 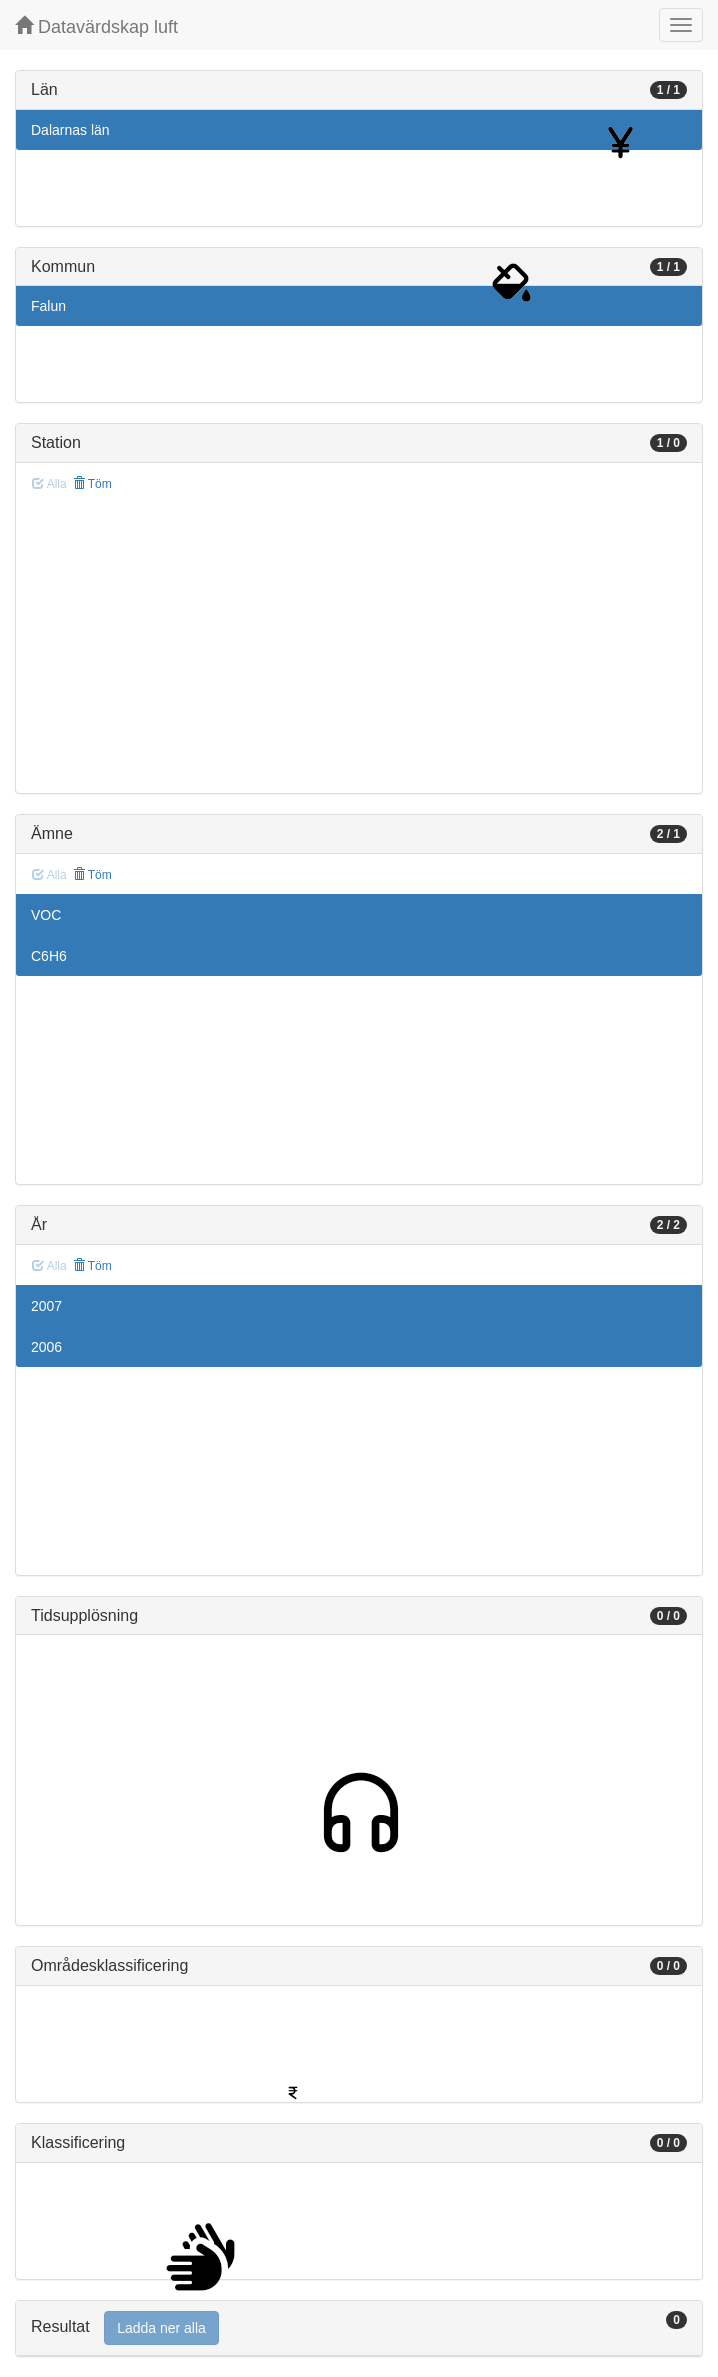 What do you see at coordinates (361, 1815) in the screenshot?
I see `access audio or music playback` at bounding box center [361, 1815].